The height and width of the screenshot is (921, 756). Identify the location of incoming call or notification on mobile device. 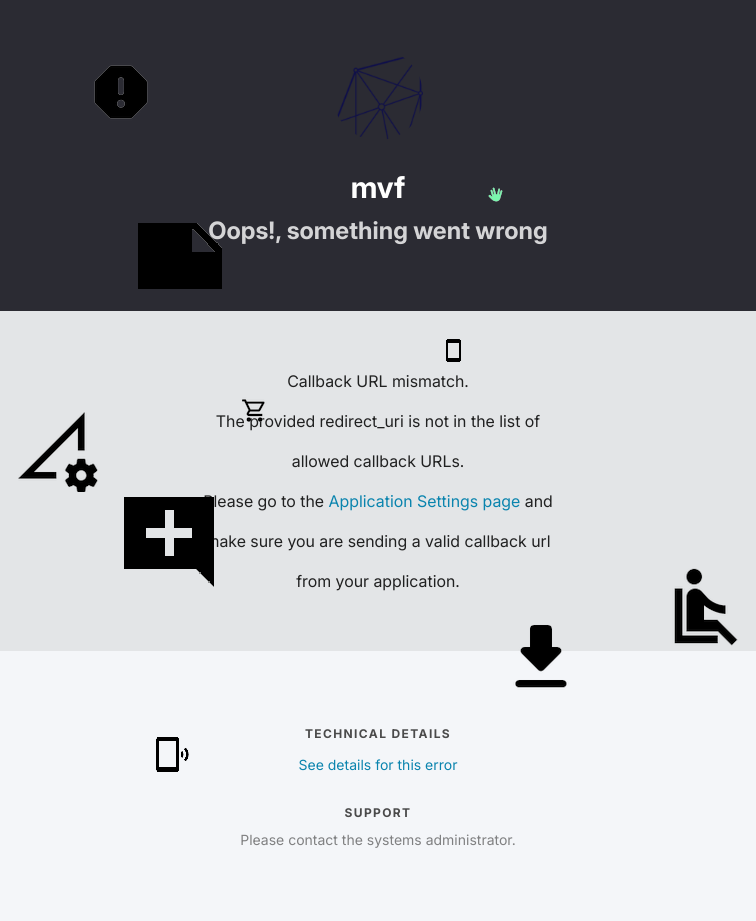
(172, 754).